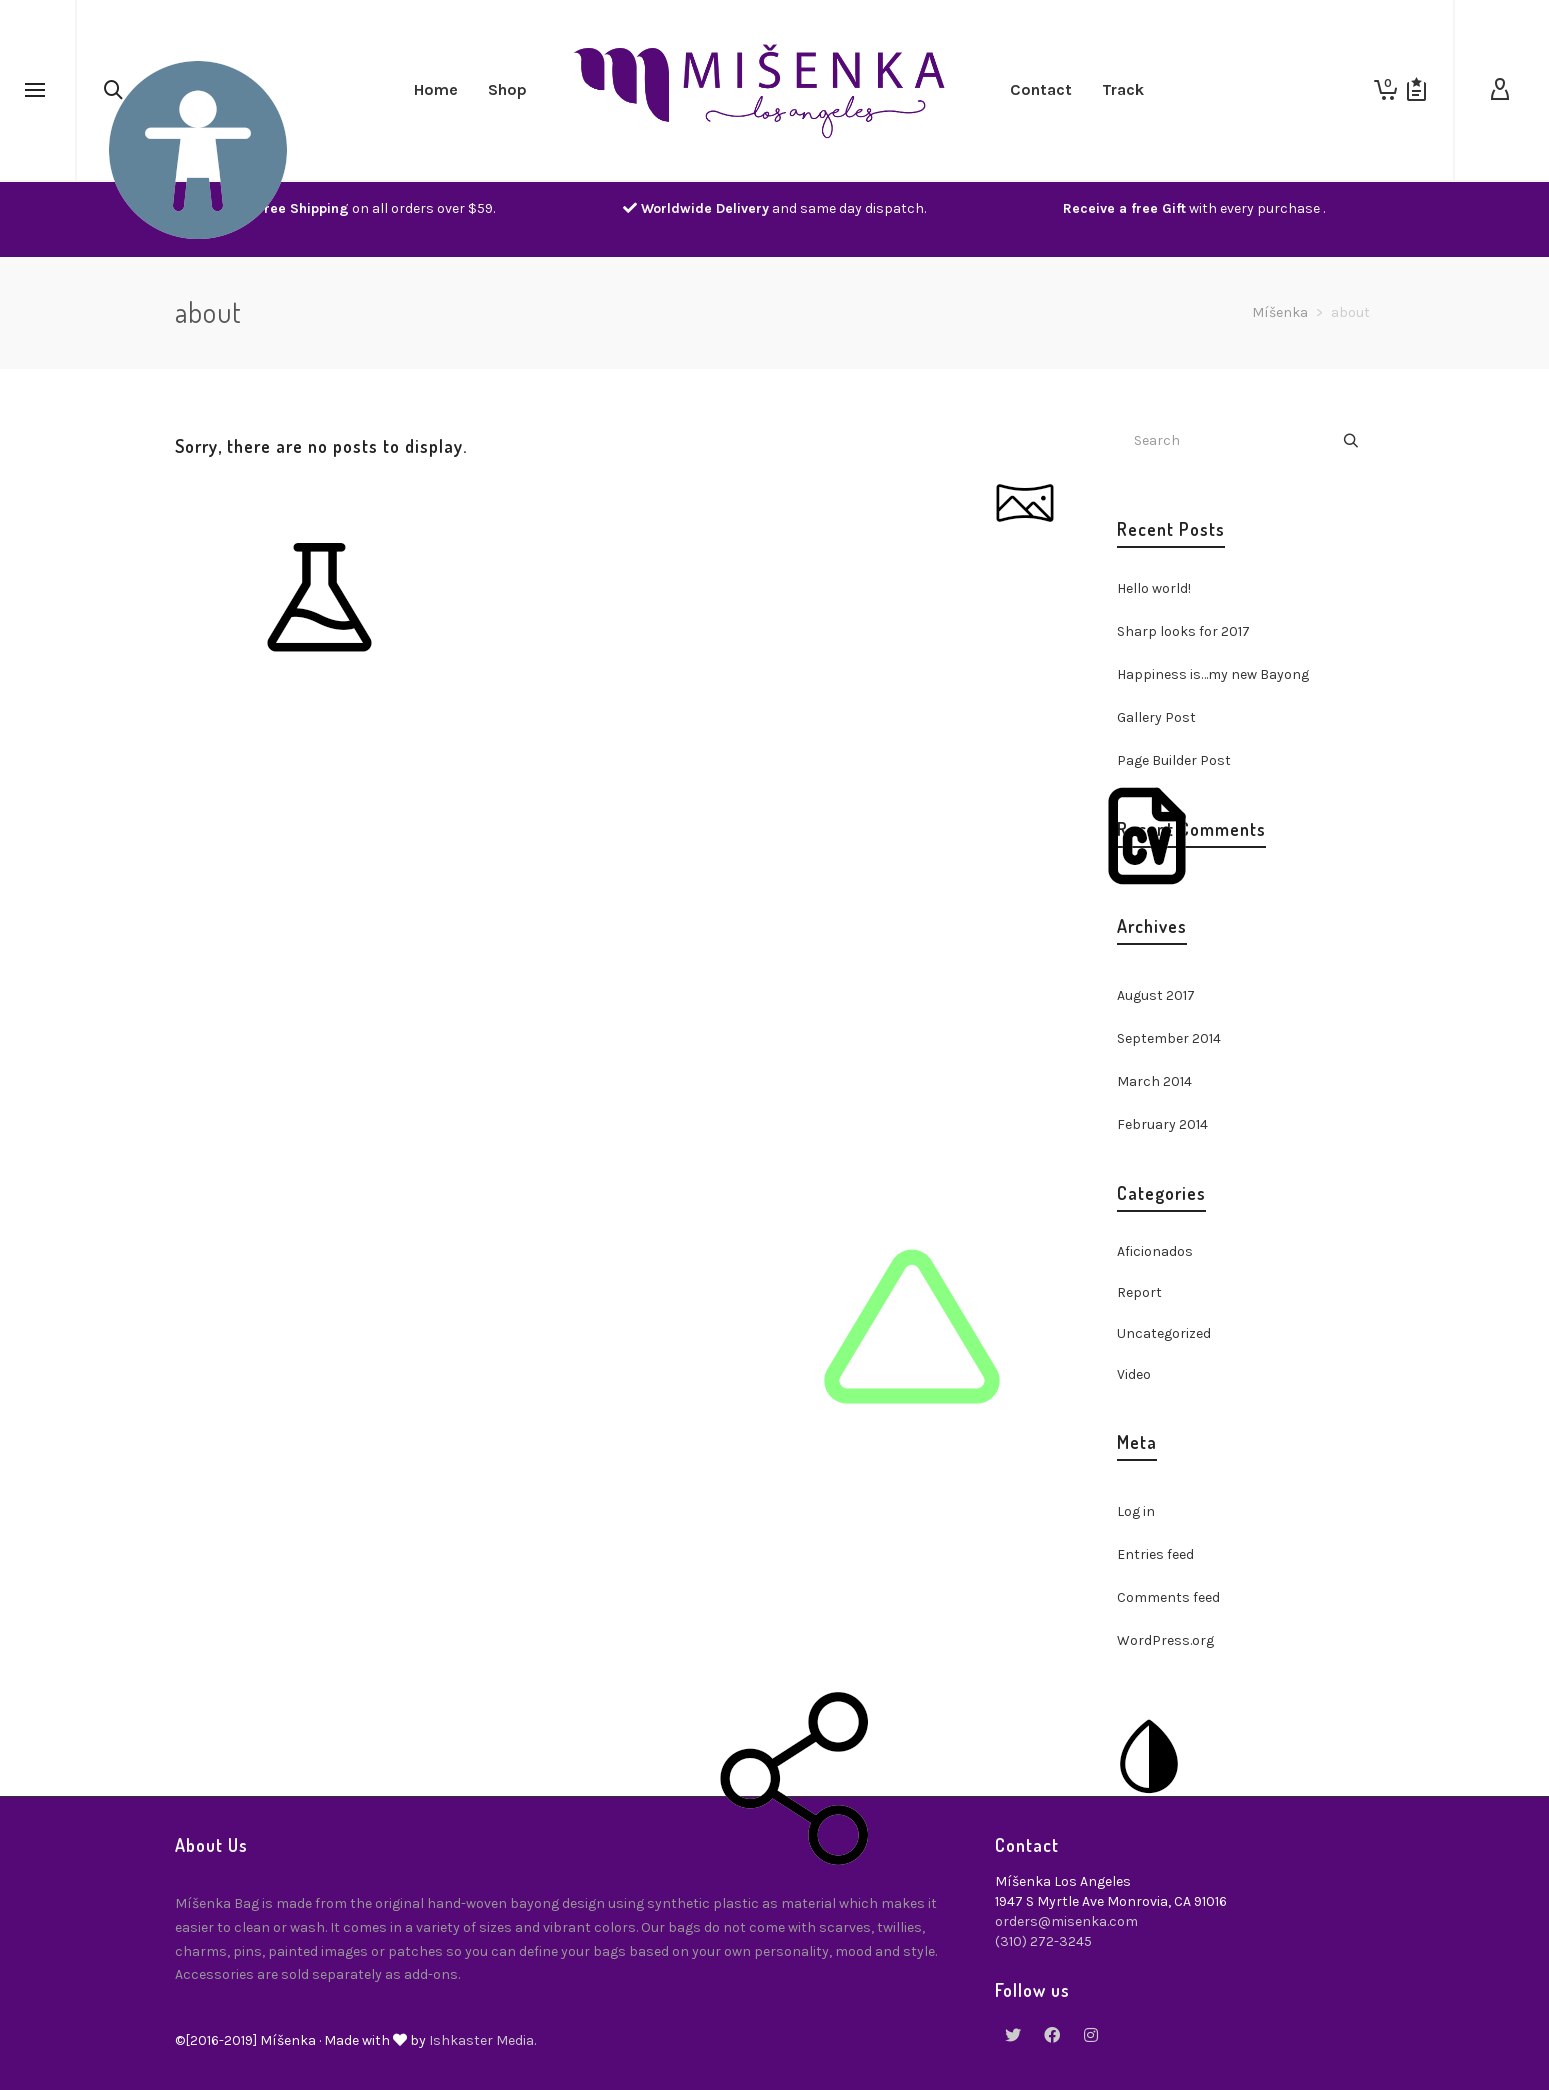 This screenshot has width=1549, height=2090. What do you see at coordinates (319, 599) in the screenshot?
I see `access science or laboratory features` at bounding box center [319, 599].